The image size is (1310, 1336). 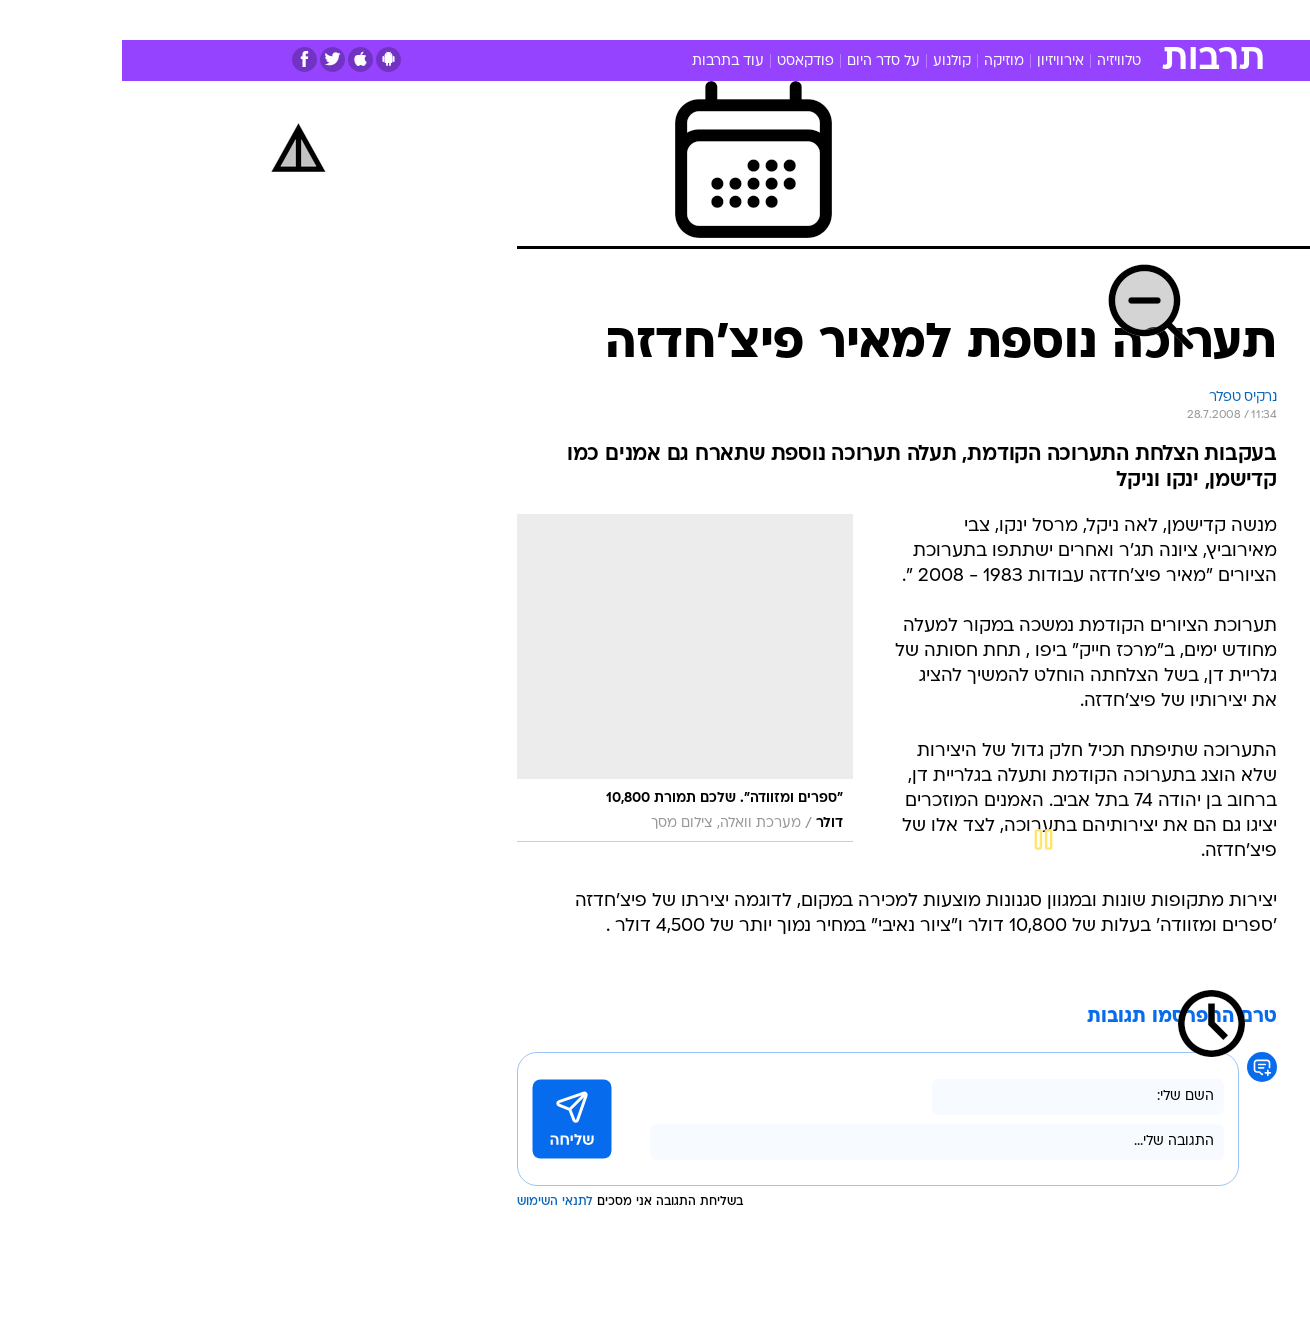 I want to click on zoom out of the current view, so click(x=1151, y=307).